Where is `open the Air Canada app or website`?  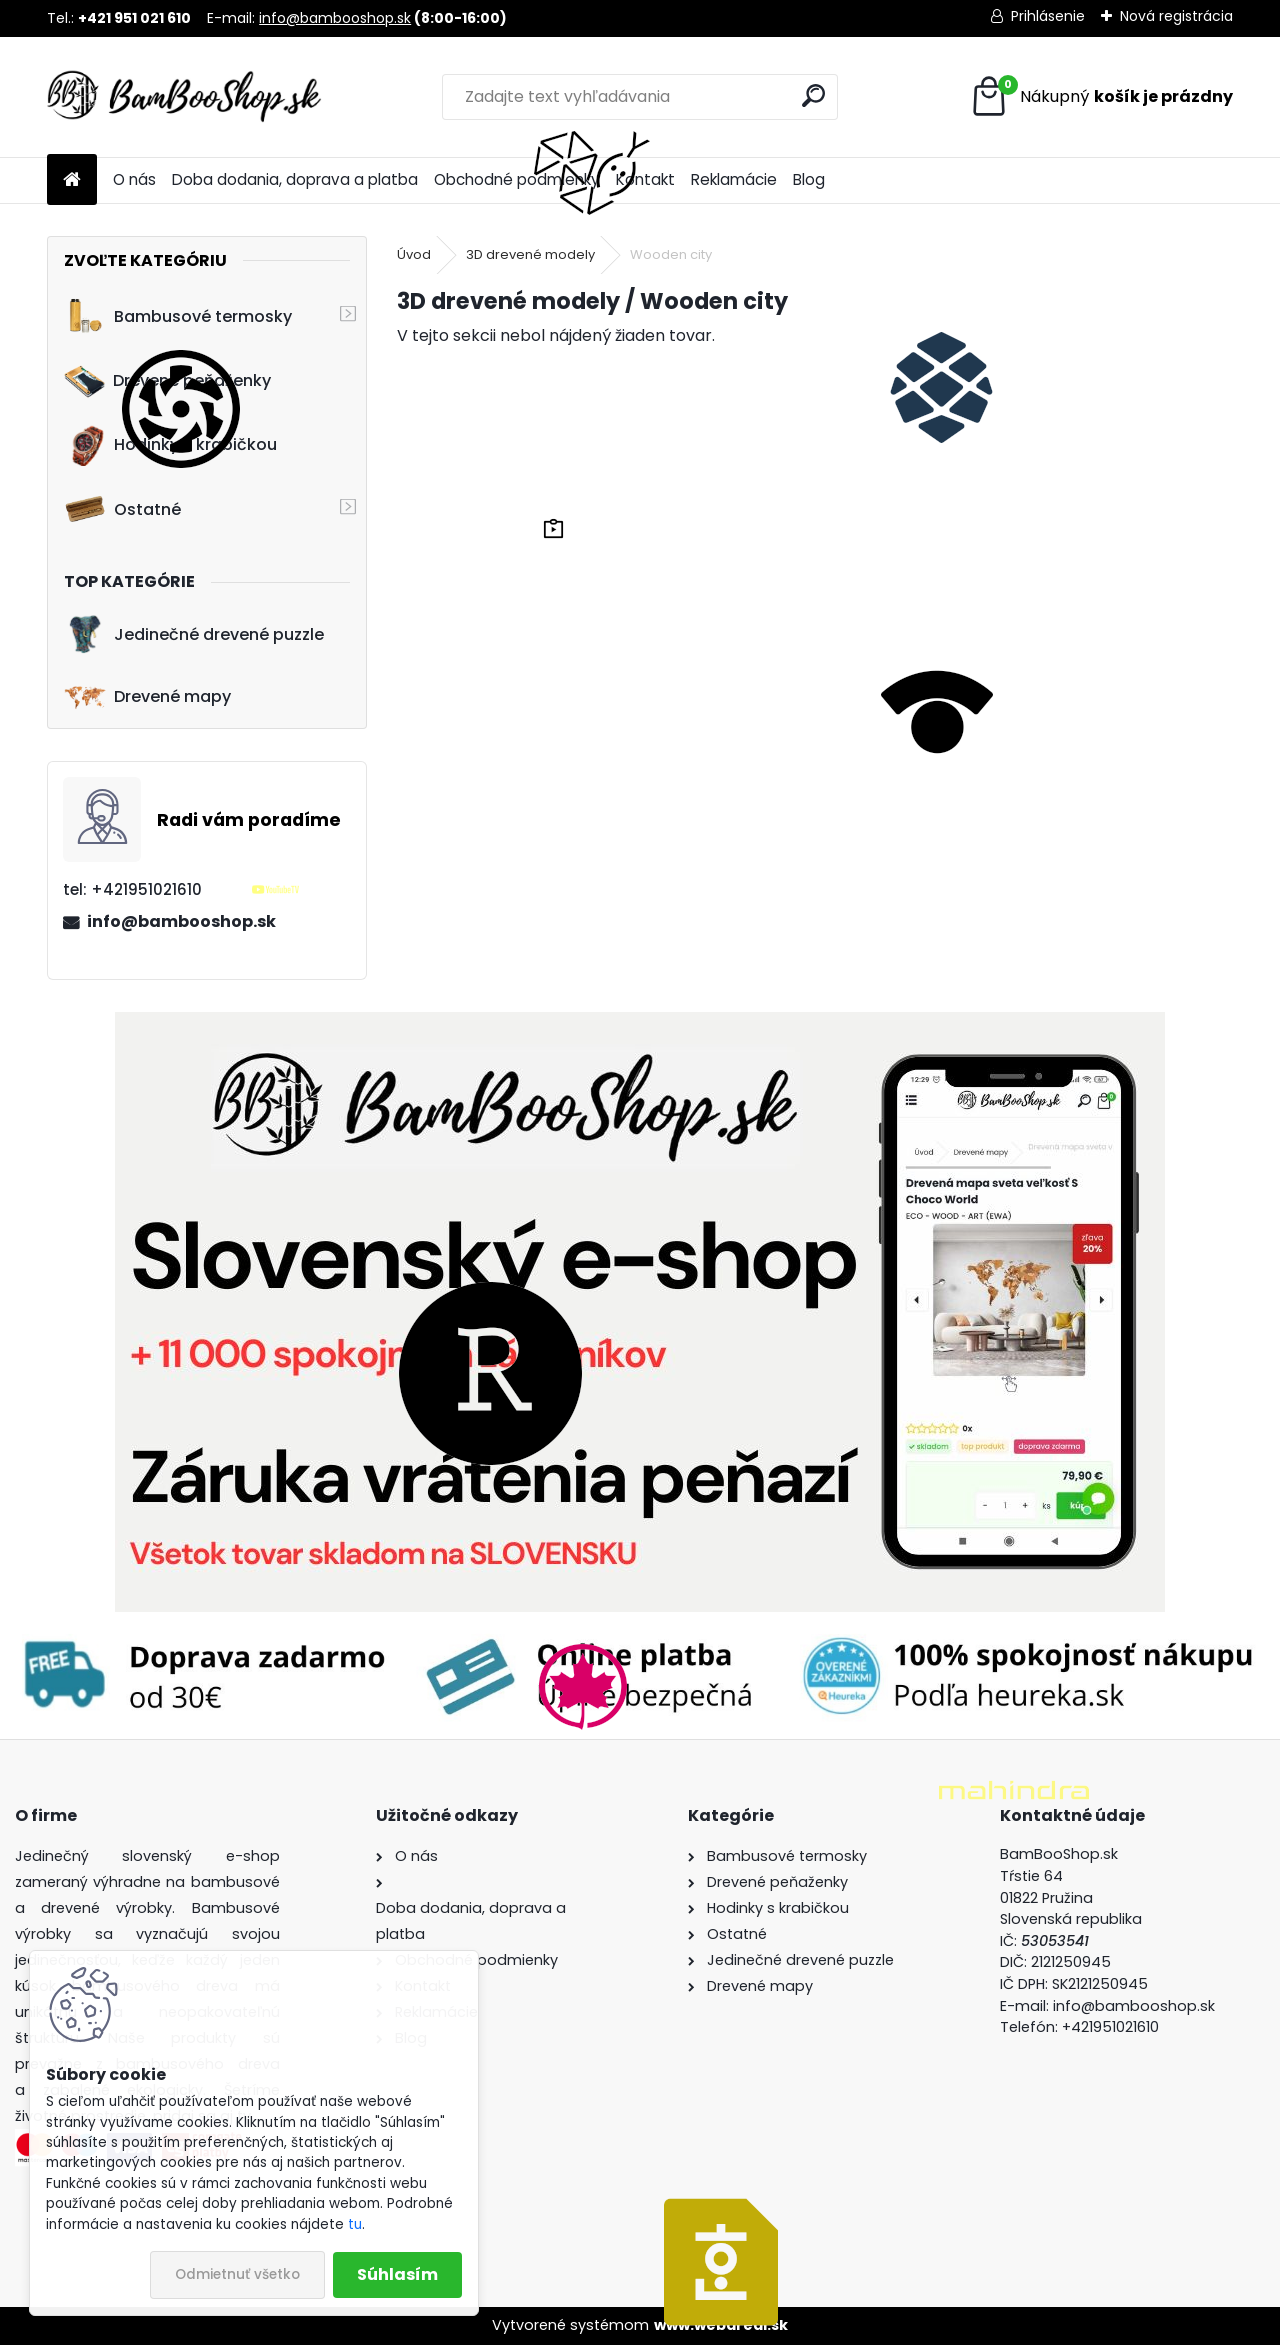
open the Air Canada app or website is located at coordinates (583, 1687).